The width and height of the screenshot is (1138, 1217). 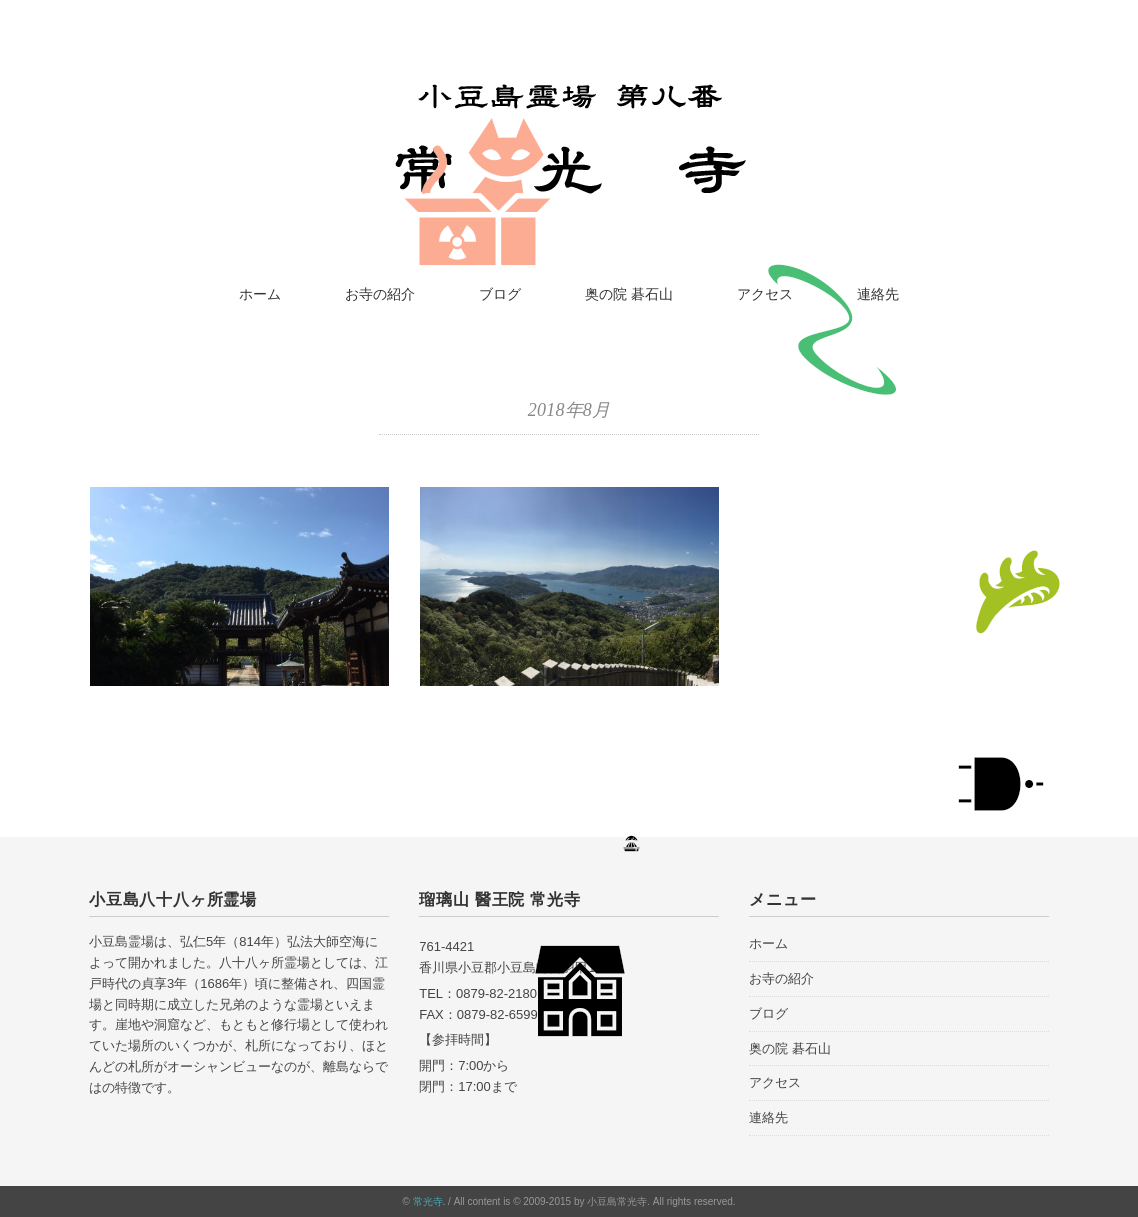 What do you see at coordinates (477, 192) in the screenshot?
I see `indicates a quantum state where the outcome is alive/positive` at bounding box center [477, 192].